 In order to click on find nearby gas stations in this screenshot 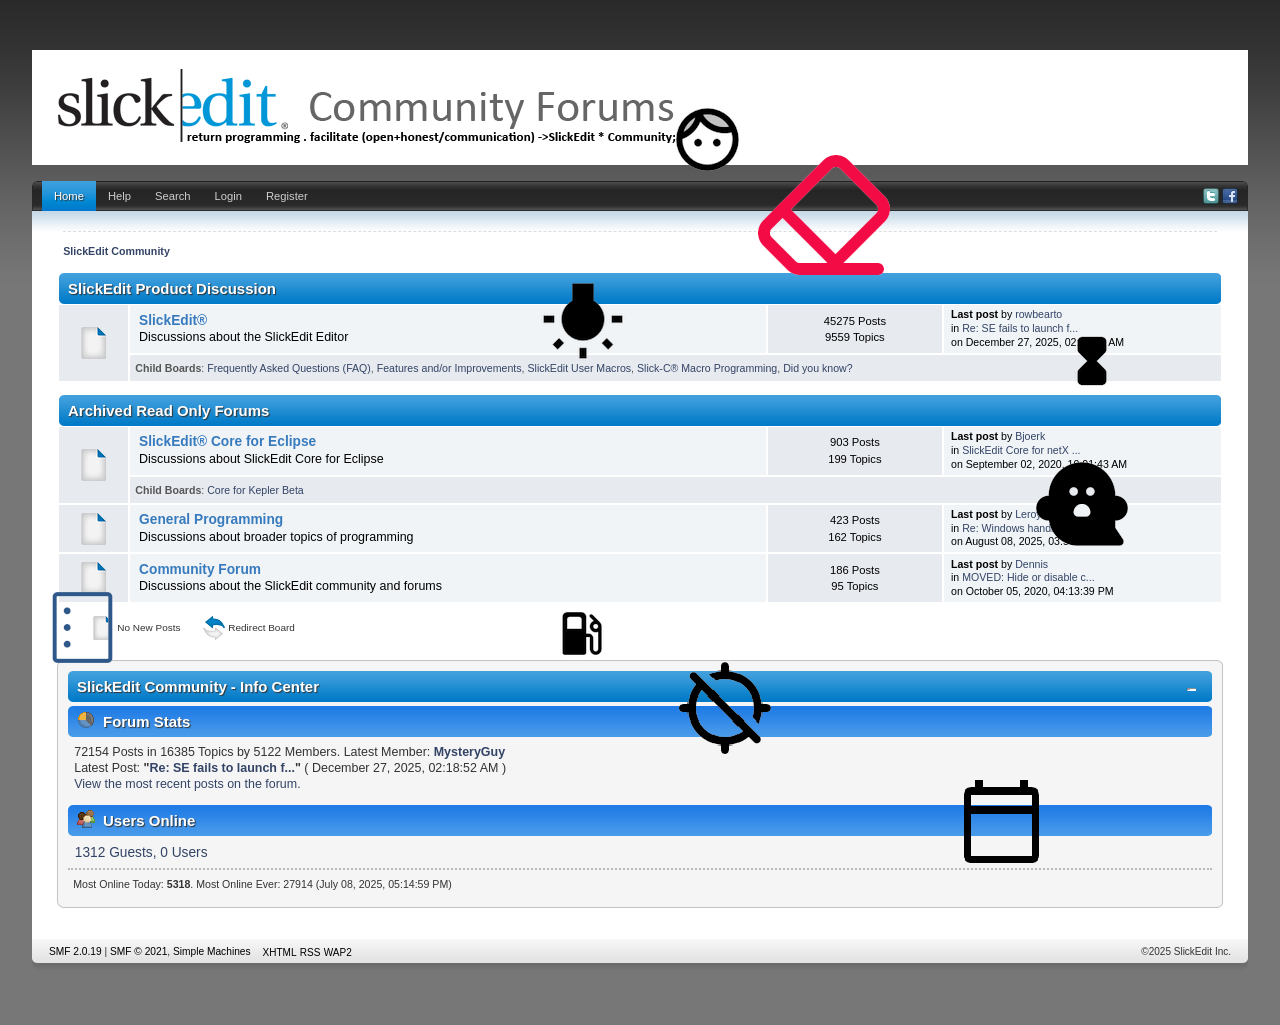, I will do `click(581, 633)`.